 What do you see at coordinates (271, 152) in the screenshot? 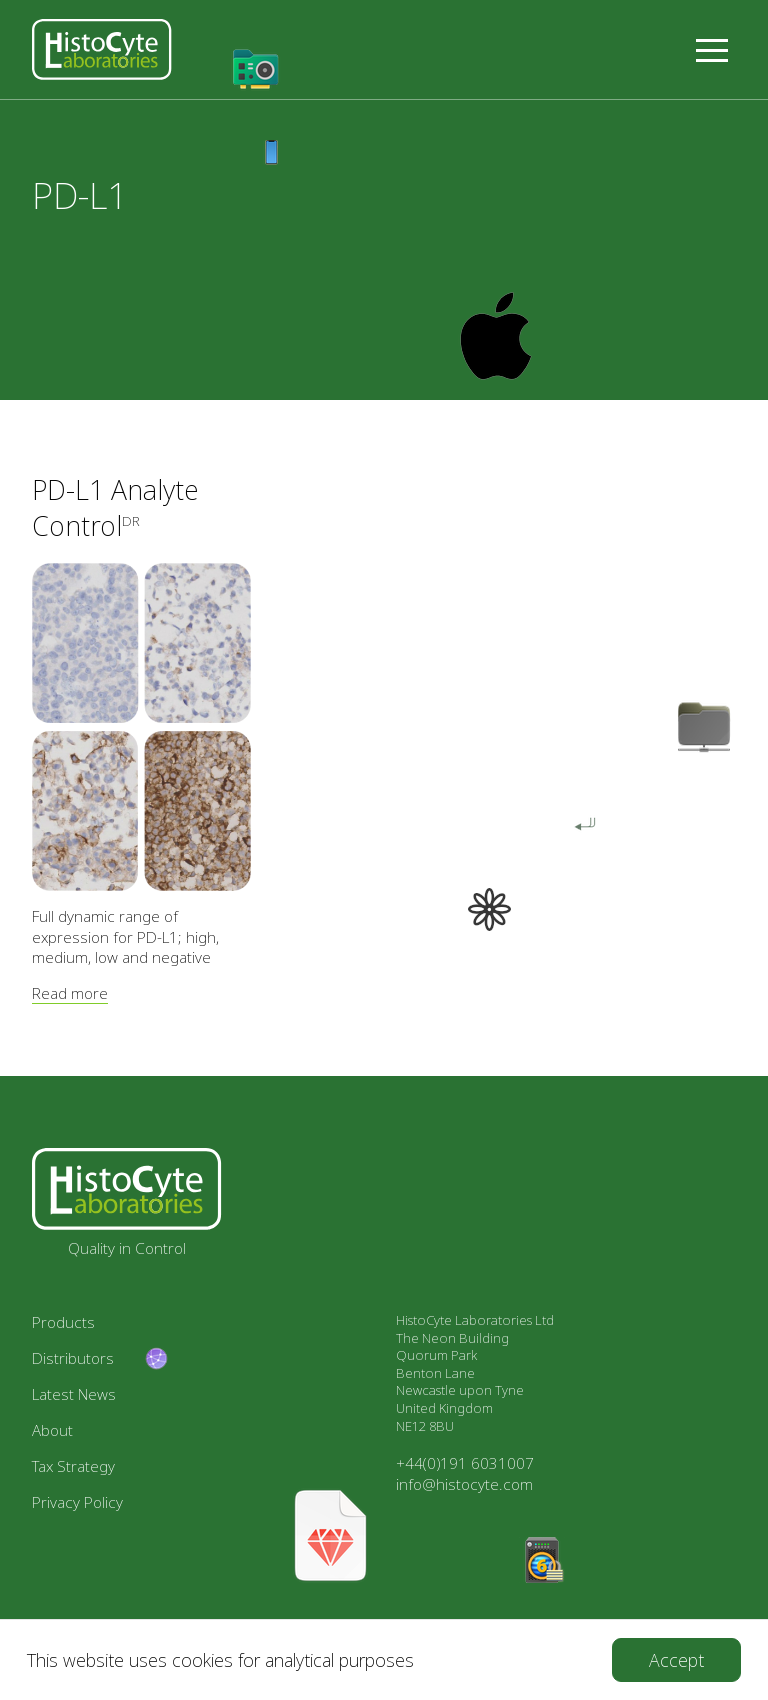
I see `iPhone 11 device icon` at bounding box center [271, 152].